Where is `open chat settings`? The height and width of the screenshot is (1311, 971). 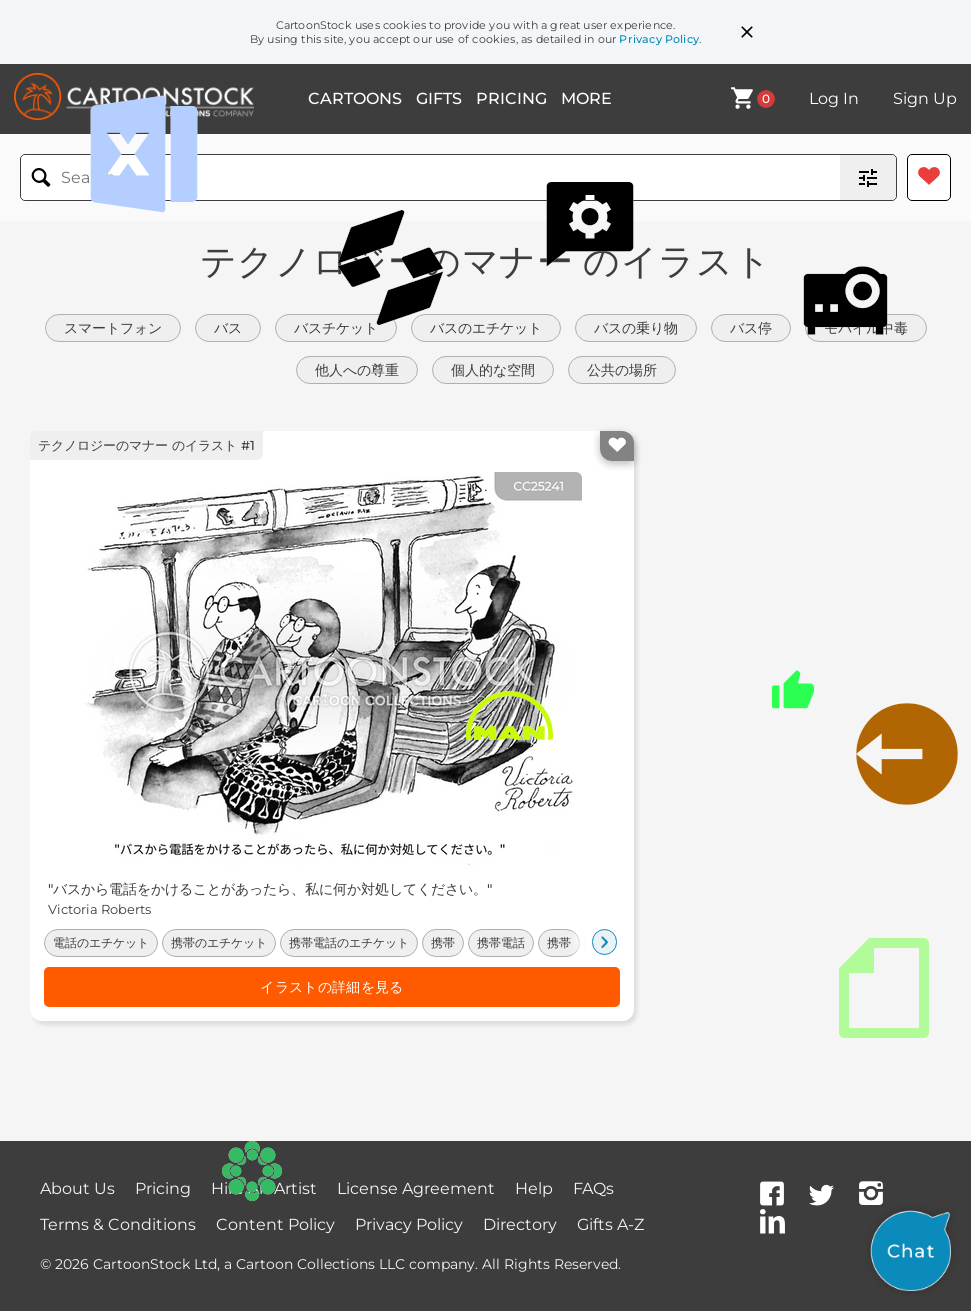 open chat settings is located at coordinates (590, 221).